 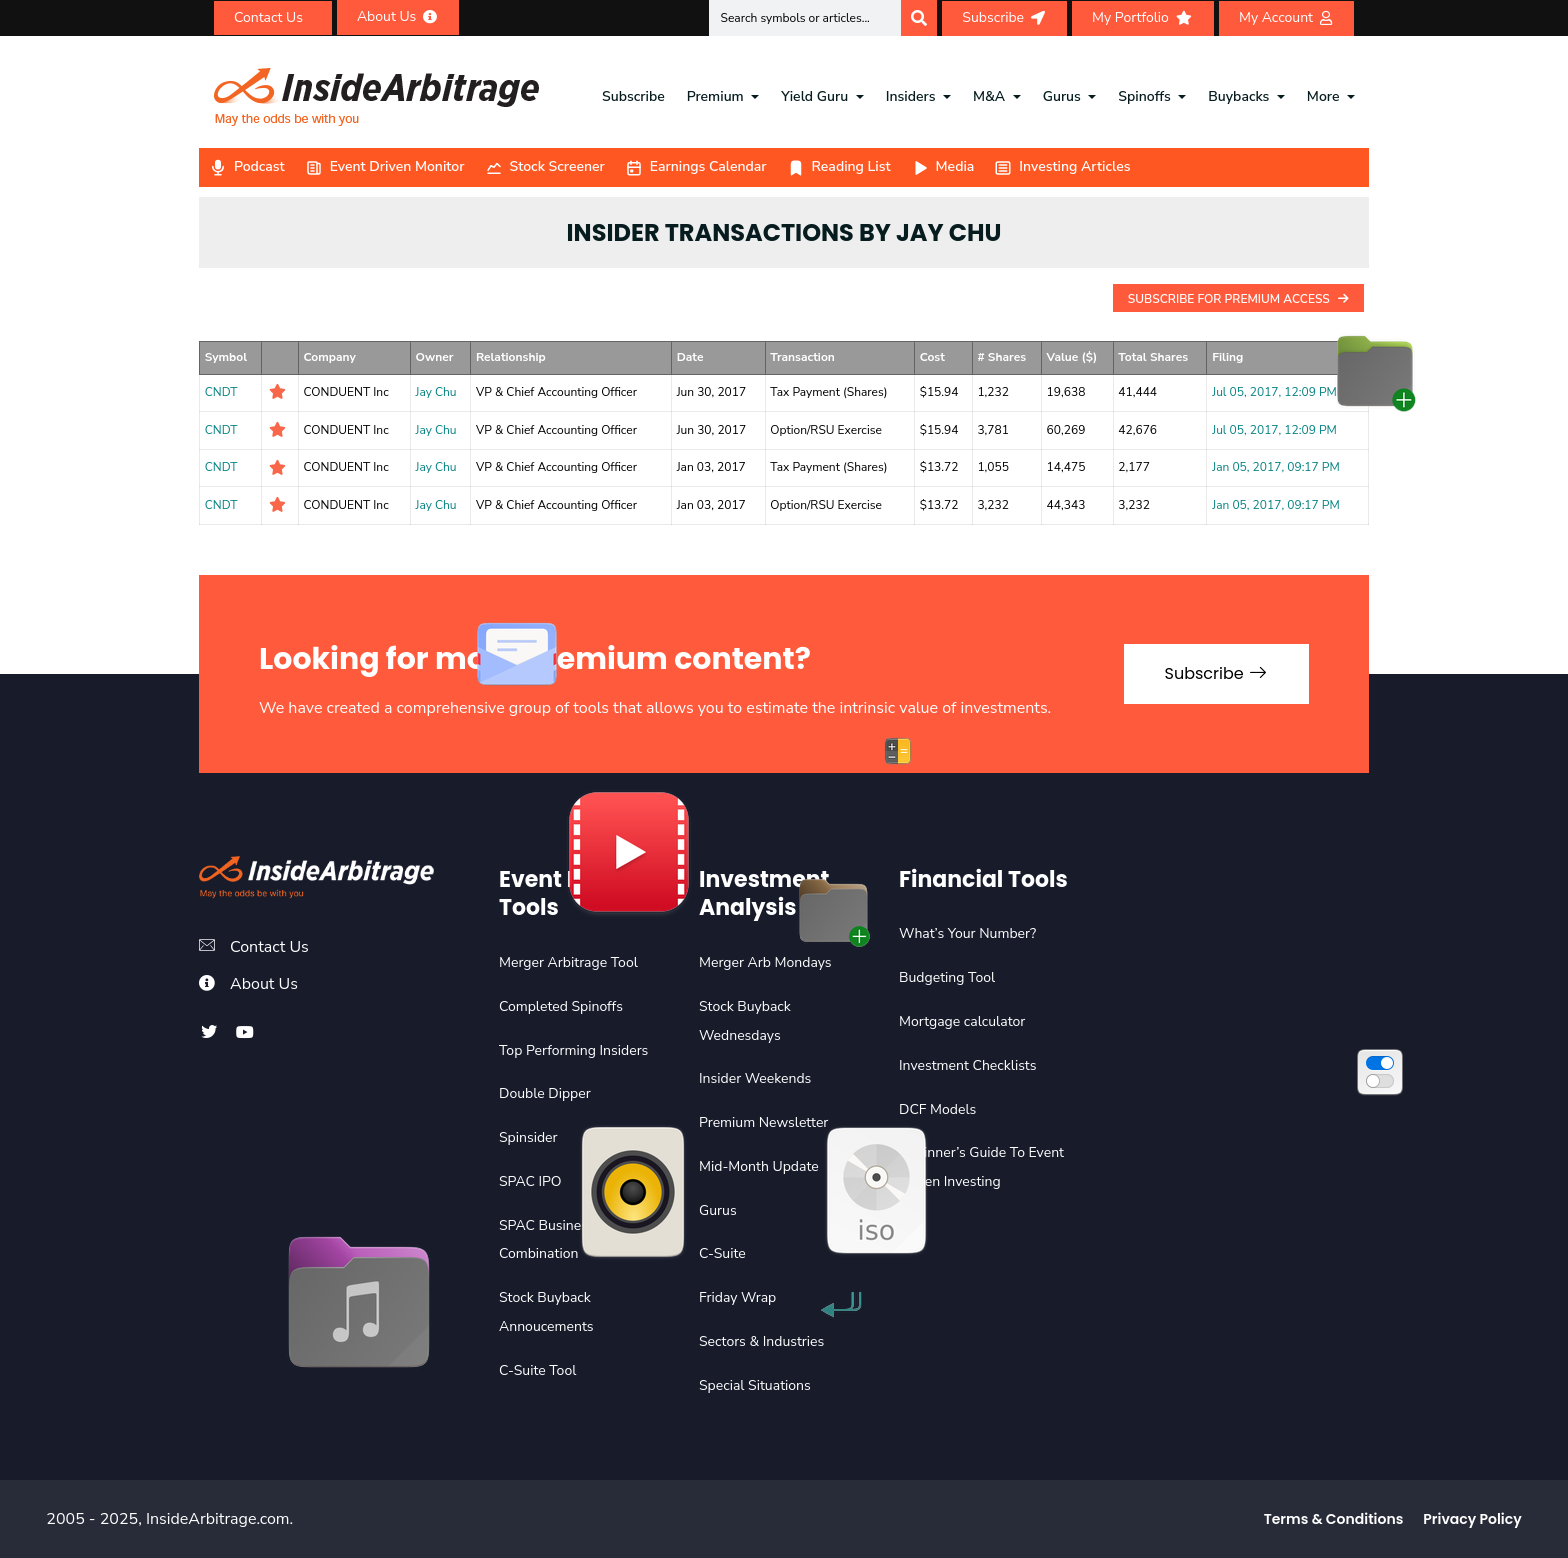 I want to click on open system settings or preferences, so click(x=1380, y=1072).